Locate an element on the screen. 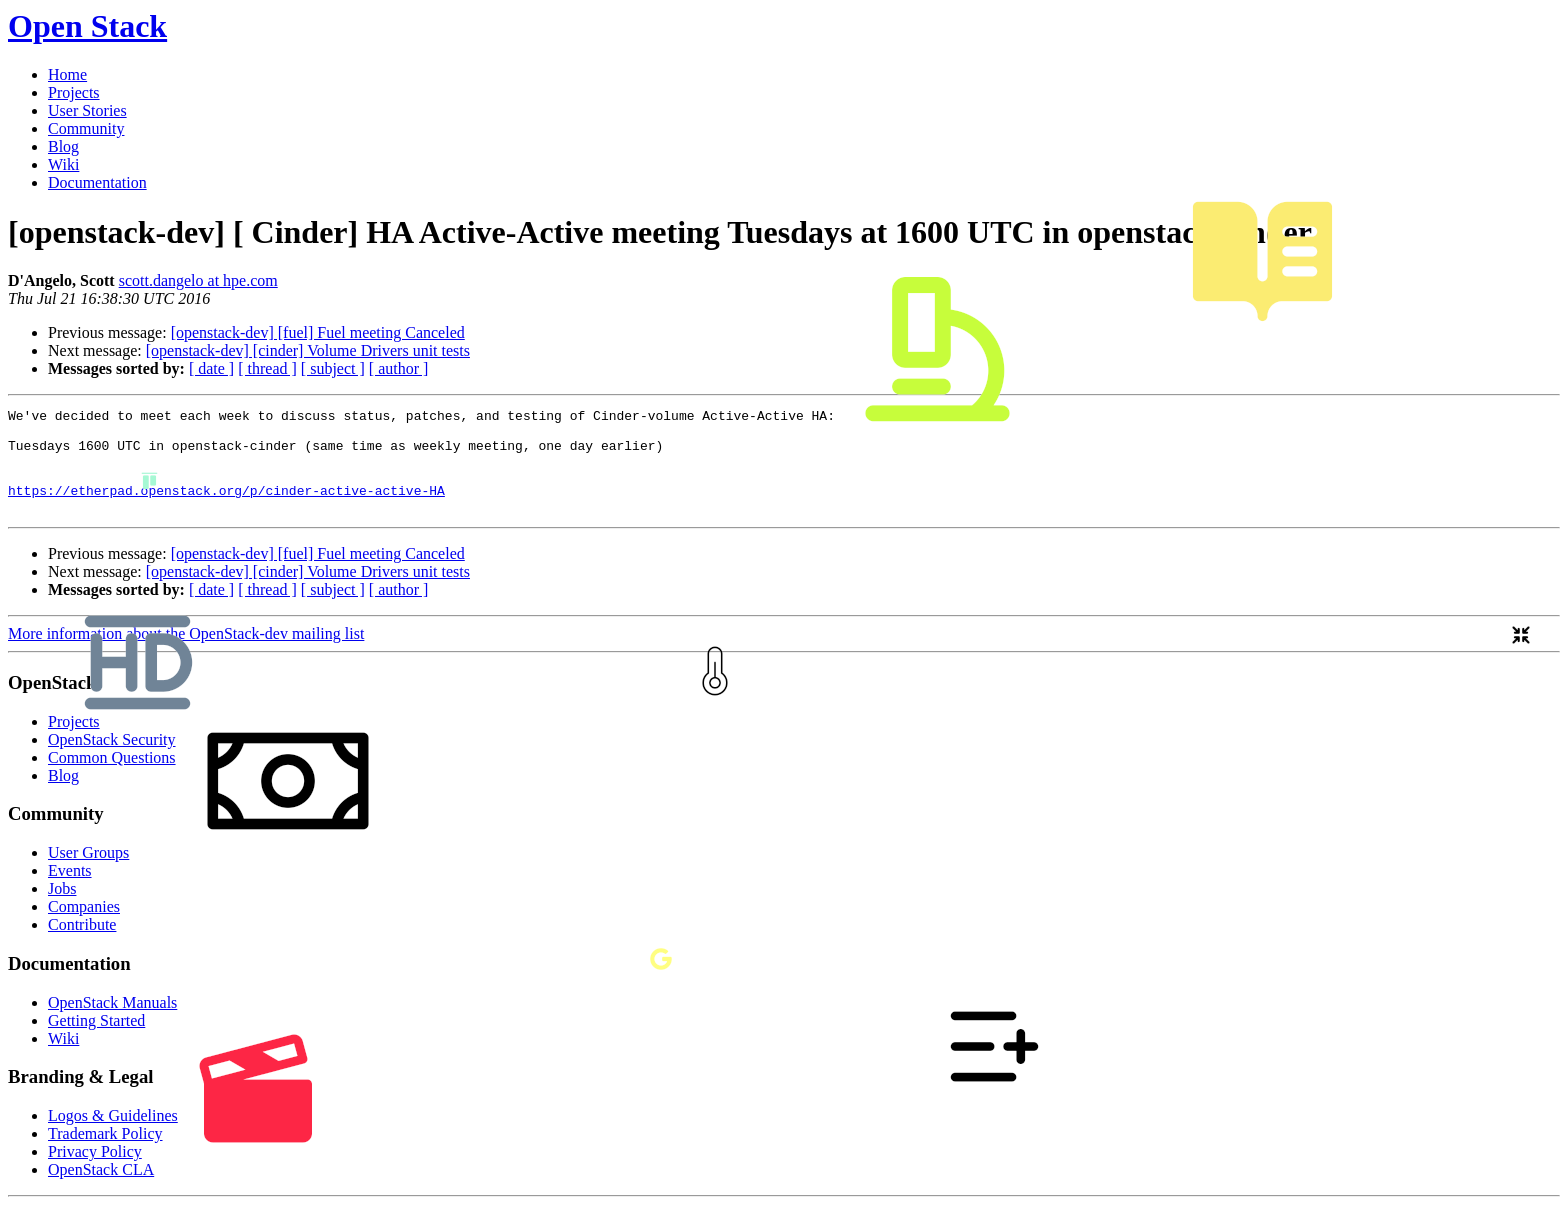 Image resolution: width=1568 pixels, height=1226 pixels. view current temperature is located at coordinates (715, 671).